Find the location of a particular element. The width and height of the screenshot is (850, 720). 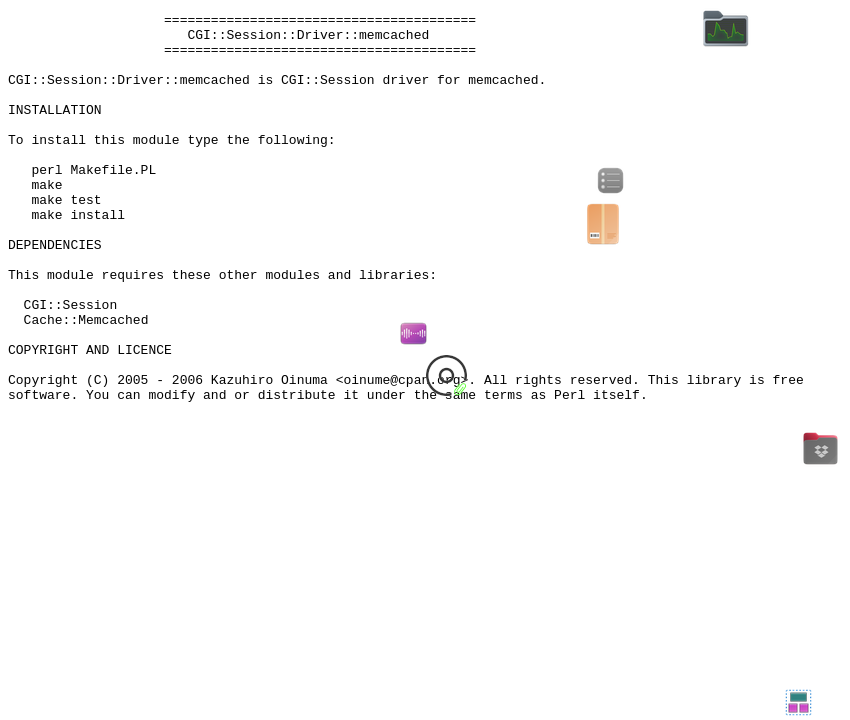

open task manager files folder is located at coordinates (725, 29).